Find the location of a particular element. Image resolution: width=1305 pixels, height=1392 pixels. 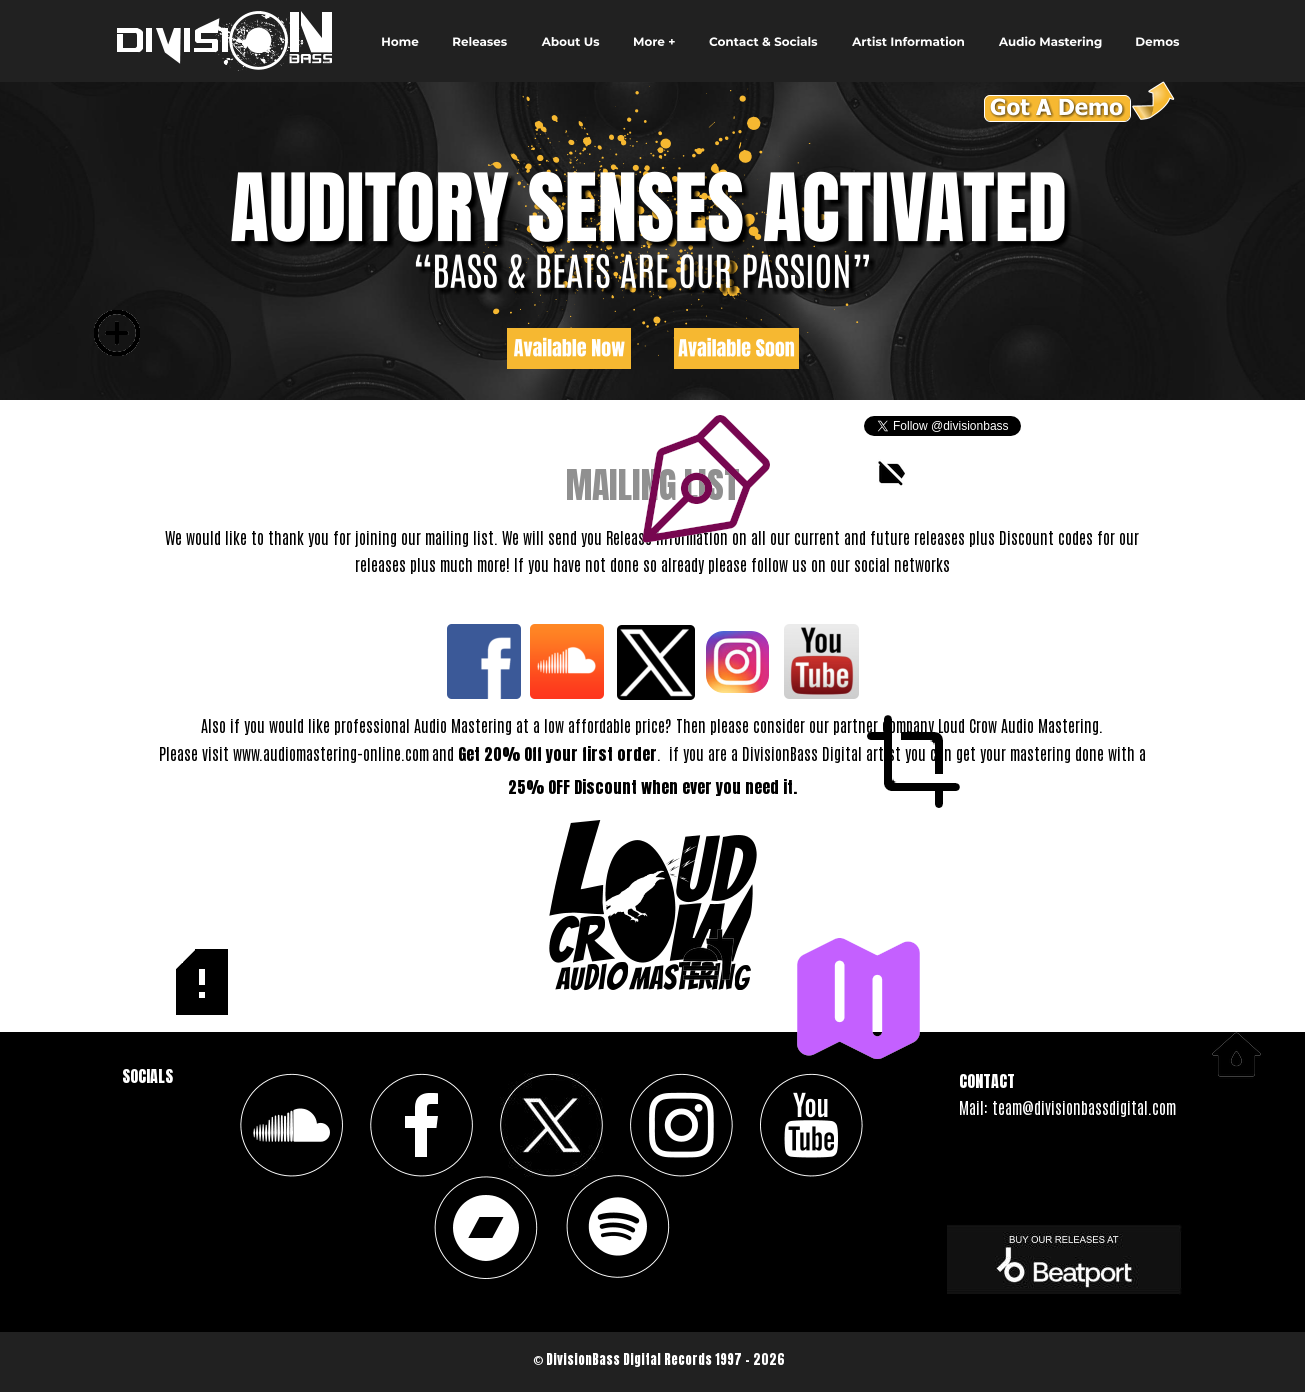

indicates water damage or leak detected in home is located at coordinates (1236, 1055).